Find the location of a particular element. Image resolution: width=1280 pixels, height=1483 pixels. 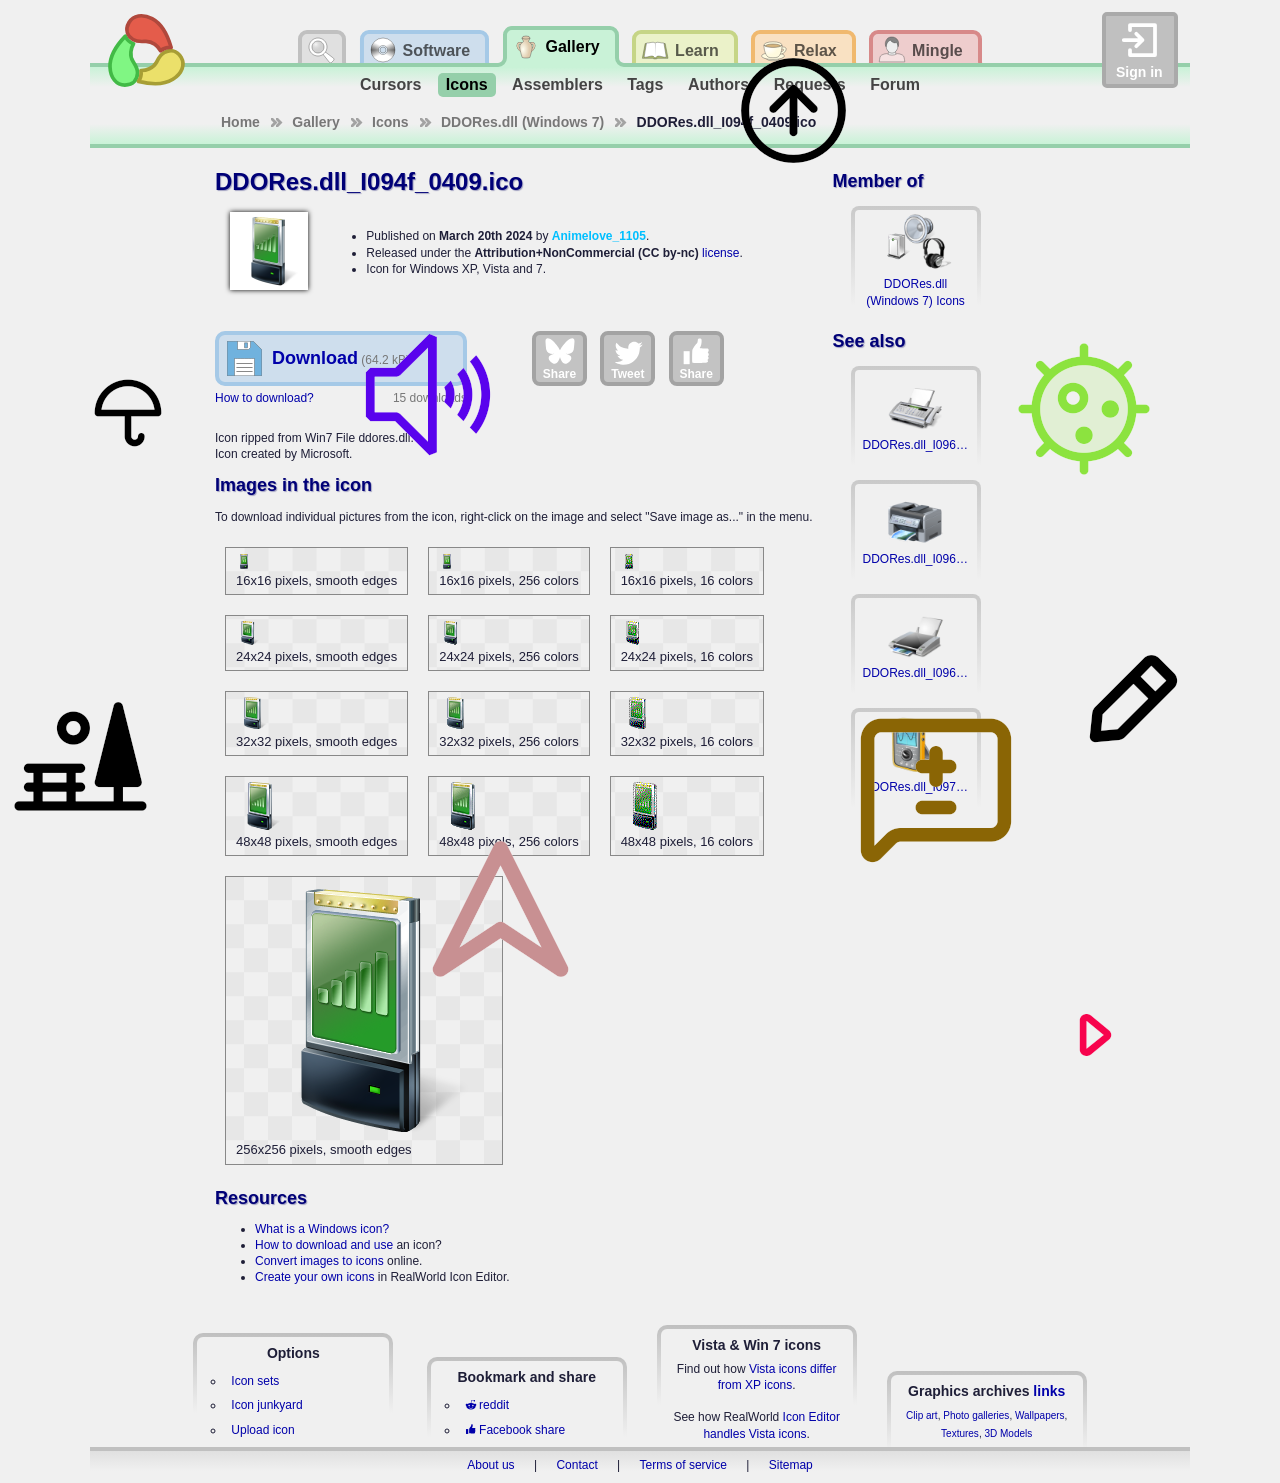

view nearby parks or green spaces is located at coordinates (80, 763).